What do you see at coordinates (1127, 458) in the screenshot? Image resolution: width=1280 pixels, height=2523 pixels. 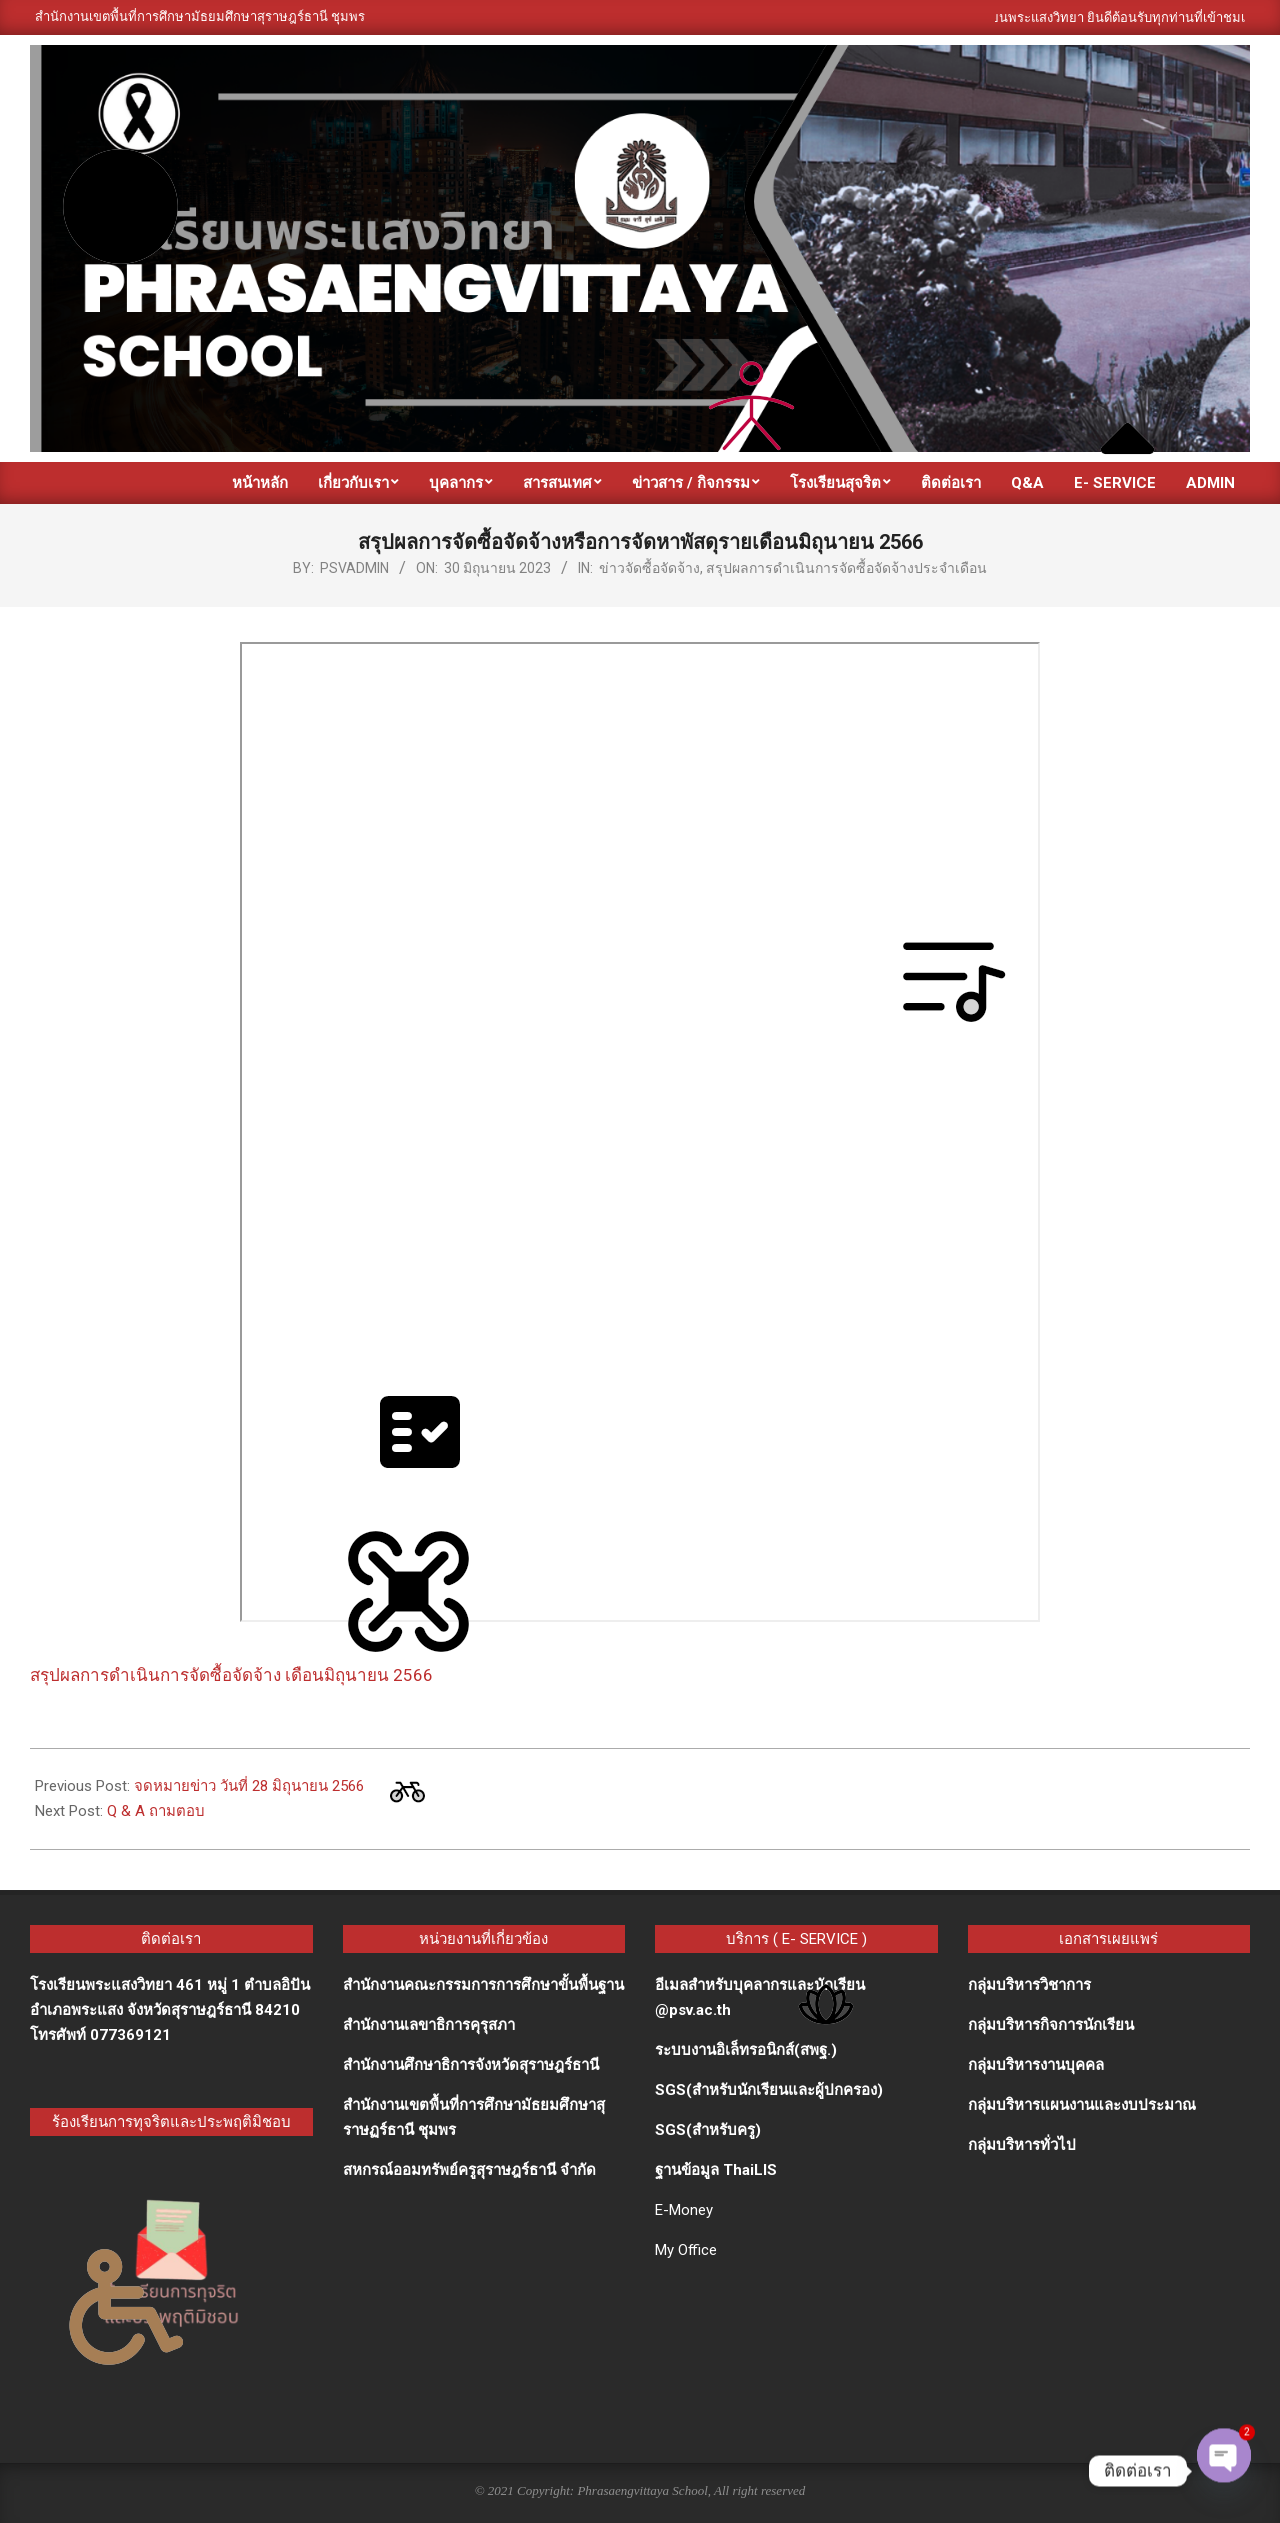 I see `sort items in ascending order` at bounding box center [1127, 458].